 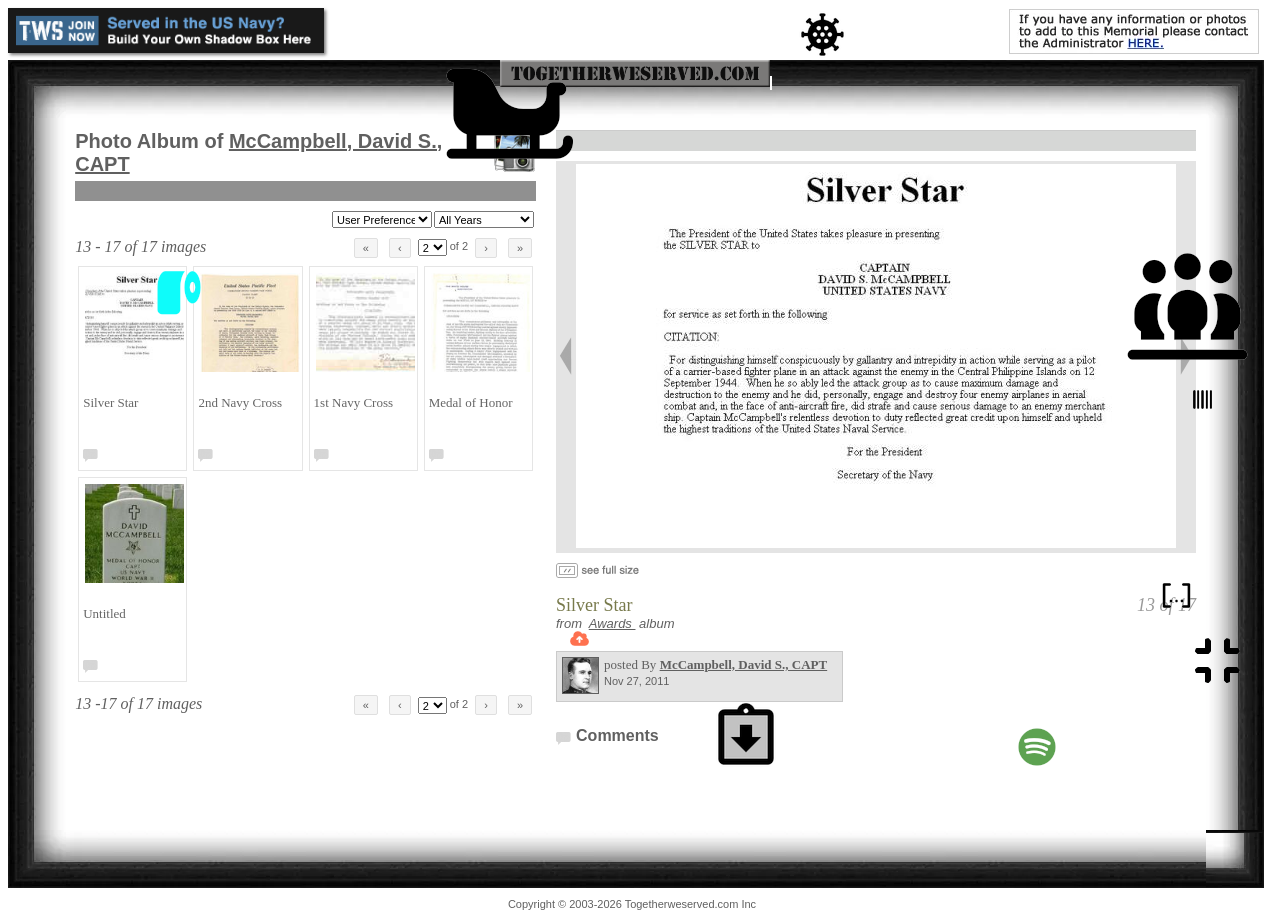 I want to click on indicates holiday or winter seasonal content, so click(x=506, y=115).